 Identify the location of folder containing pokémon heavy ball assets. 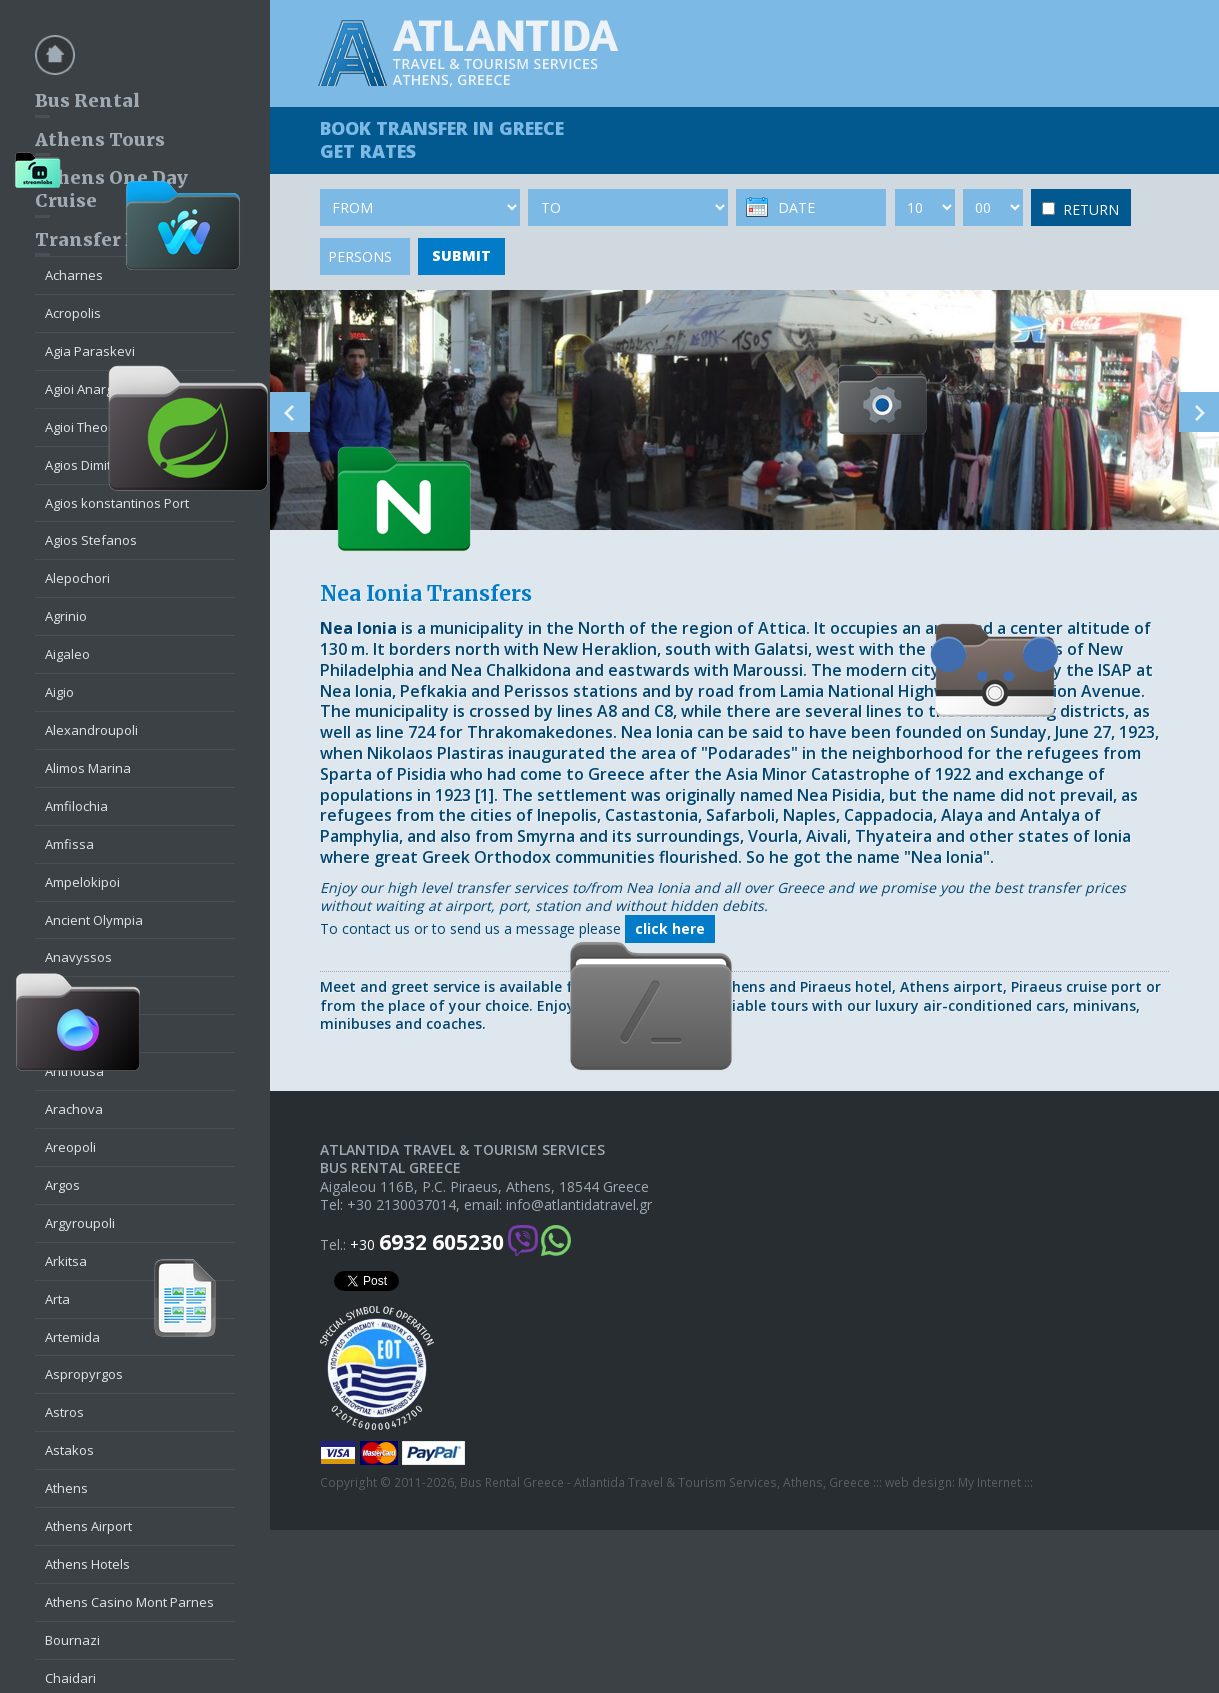
(994, 673).